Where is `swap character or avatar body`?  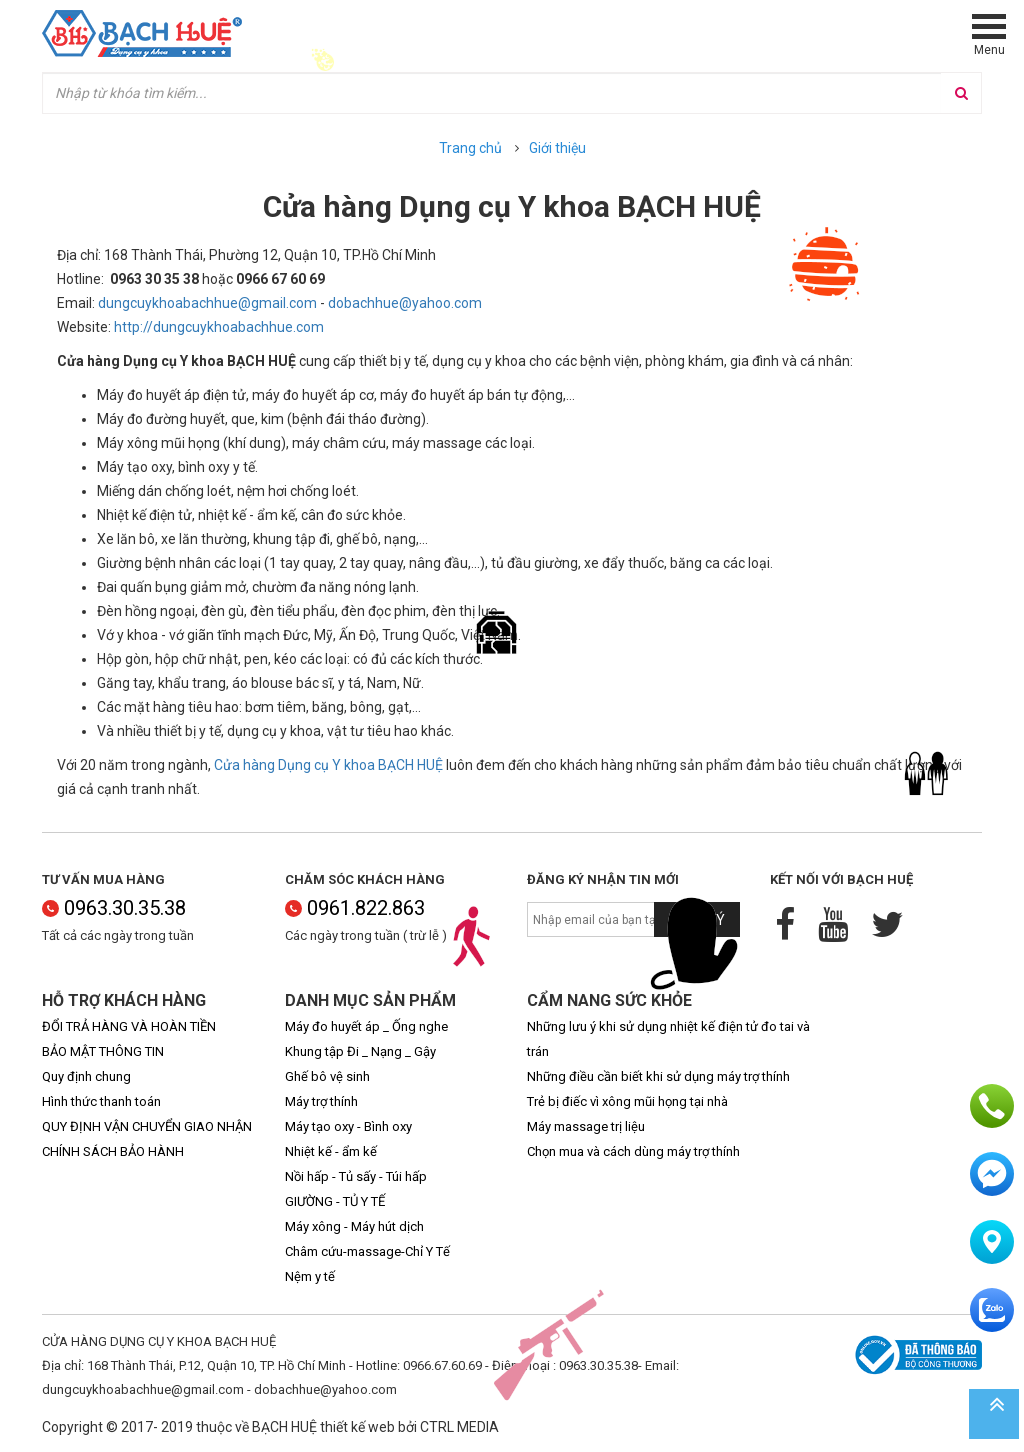
swap character or avatar body is located at coordinates (926, 773).